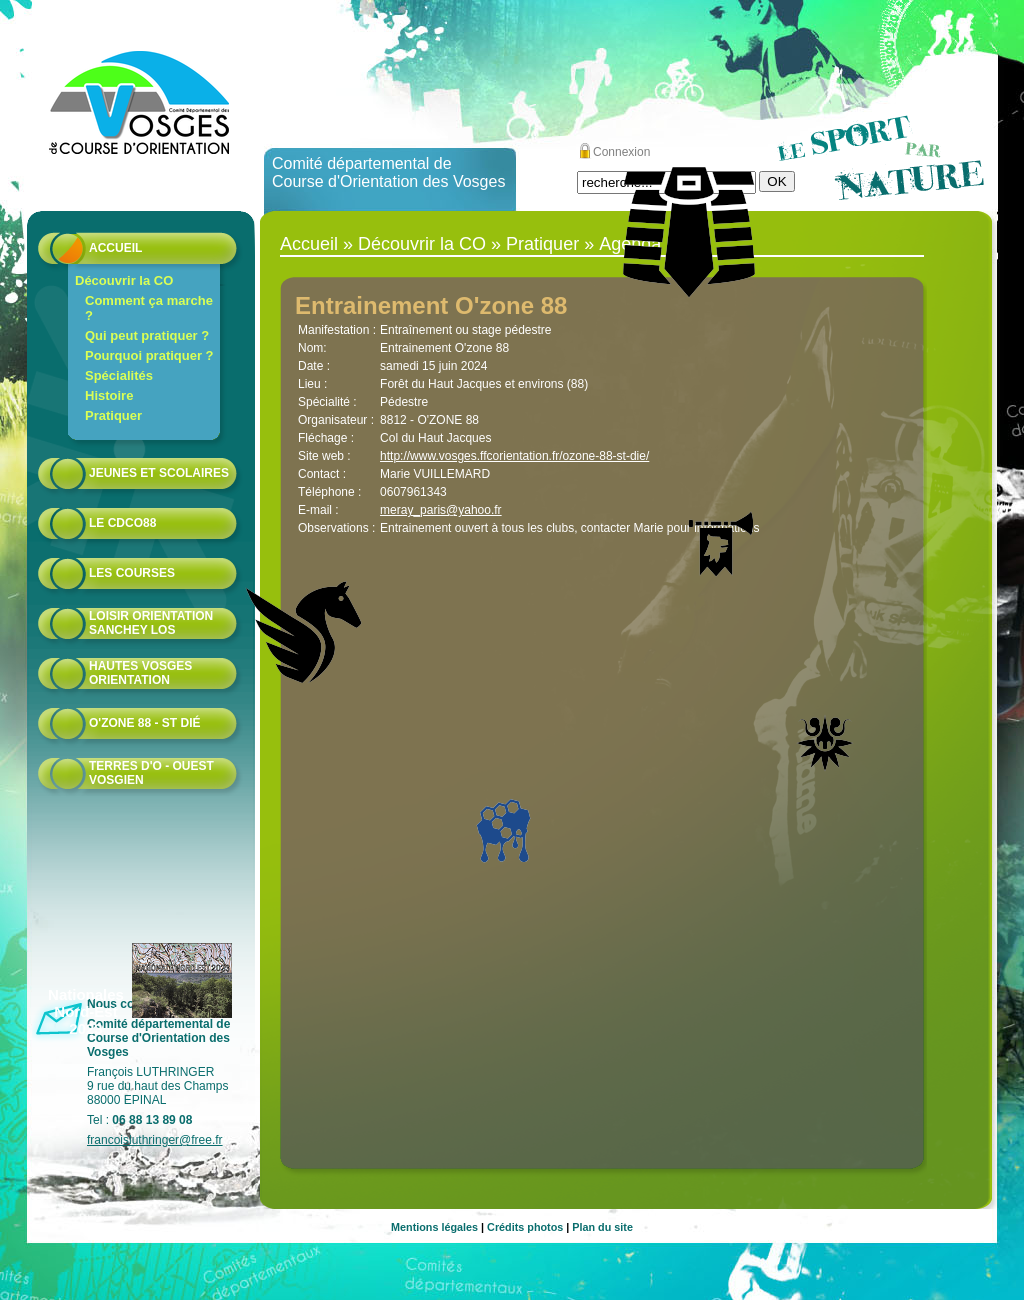 The height and width of the screenshot is (1300, 1024). Describe the element at coordinates (503, 830) in the screenshot. I see `indicates honey or sweetener ingredient` at that location.